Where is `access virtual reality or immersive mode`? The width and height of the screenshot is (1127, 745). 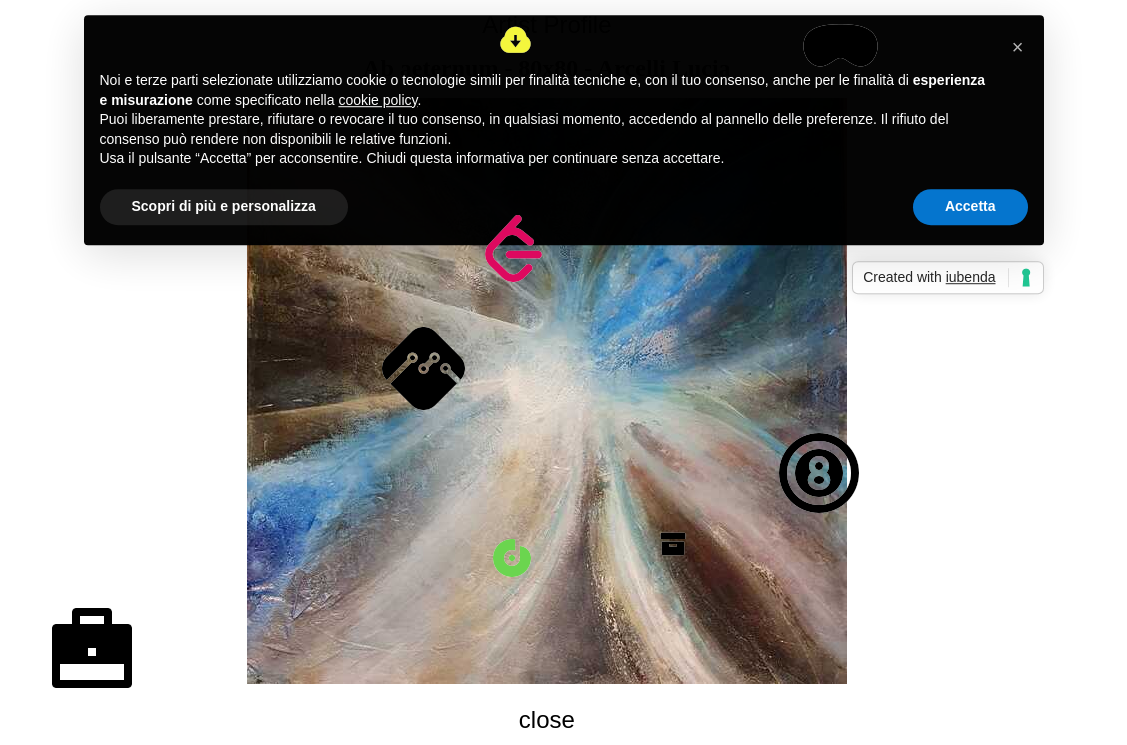 access virtual reality or immersive mode is located at coordinates (840, 44).